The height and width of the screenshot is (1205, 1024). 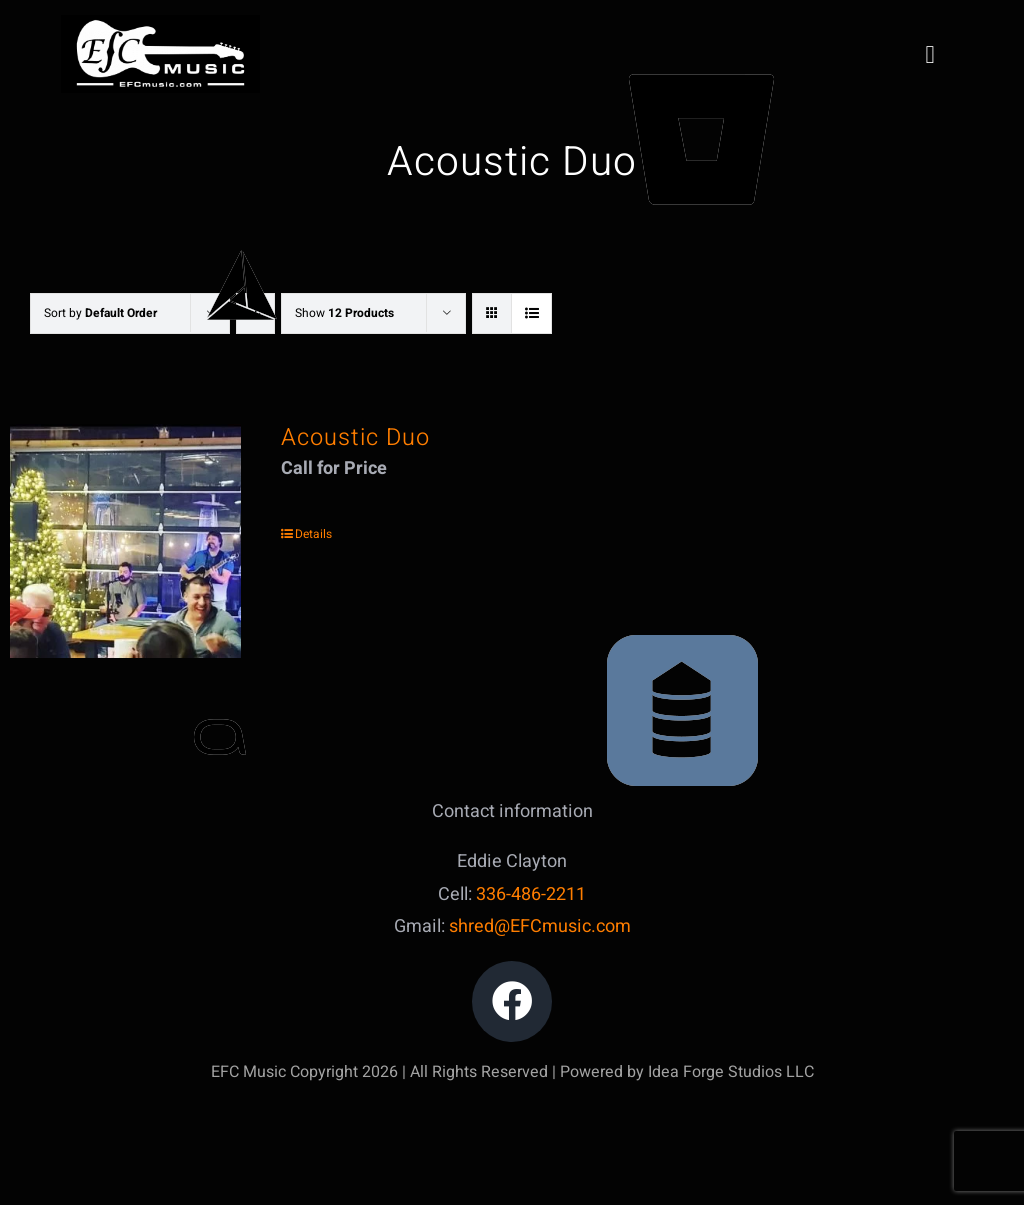 What do you see at coordinates (242, 285) in the screenshot?
I see `cmake build system logo` at bounding box center [242, 285].